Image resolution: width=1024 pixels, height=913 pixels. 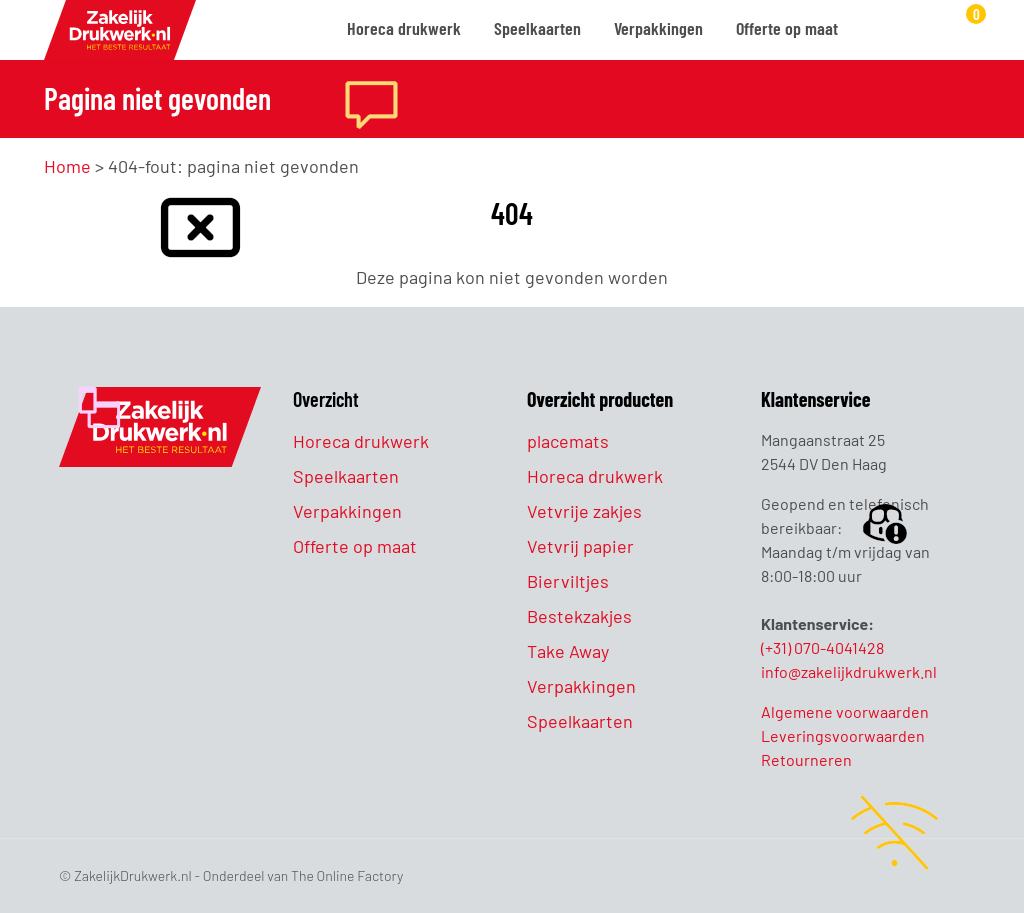 What do you see at coordinates (200, 227) in the screenshot?
I see `close the current window` at bounding box center [200, 227].